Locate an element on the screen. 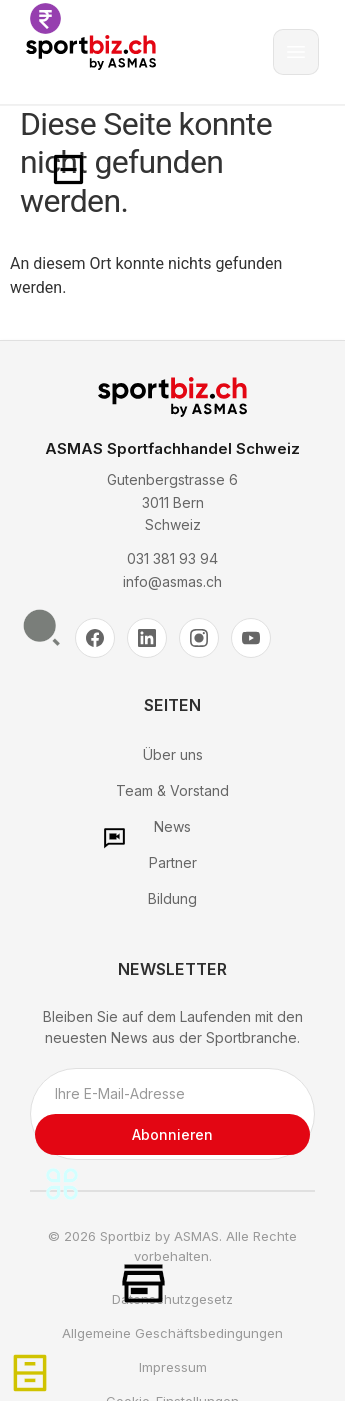 Image resolution: width=360 pixels, height=1401 pixels. open the app drawer or menu is located at coordinates (62, 1184).